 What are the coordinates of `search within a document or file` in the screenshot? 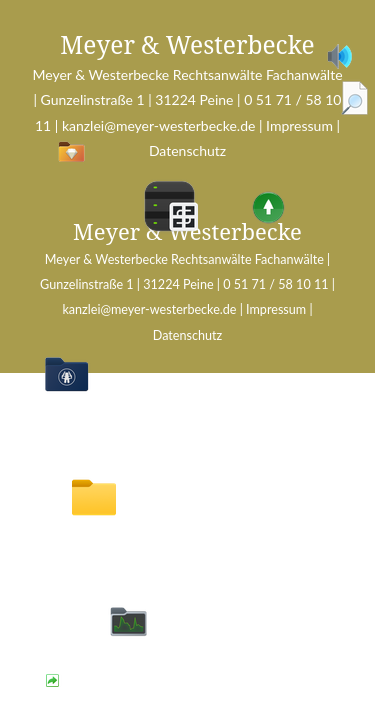 It's located at (355, 98).